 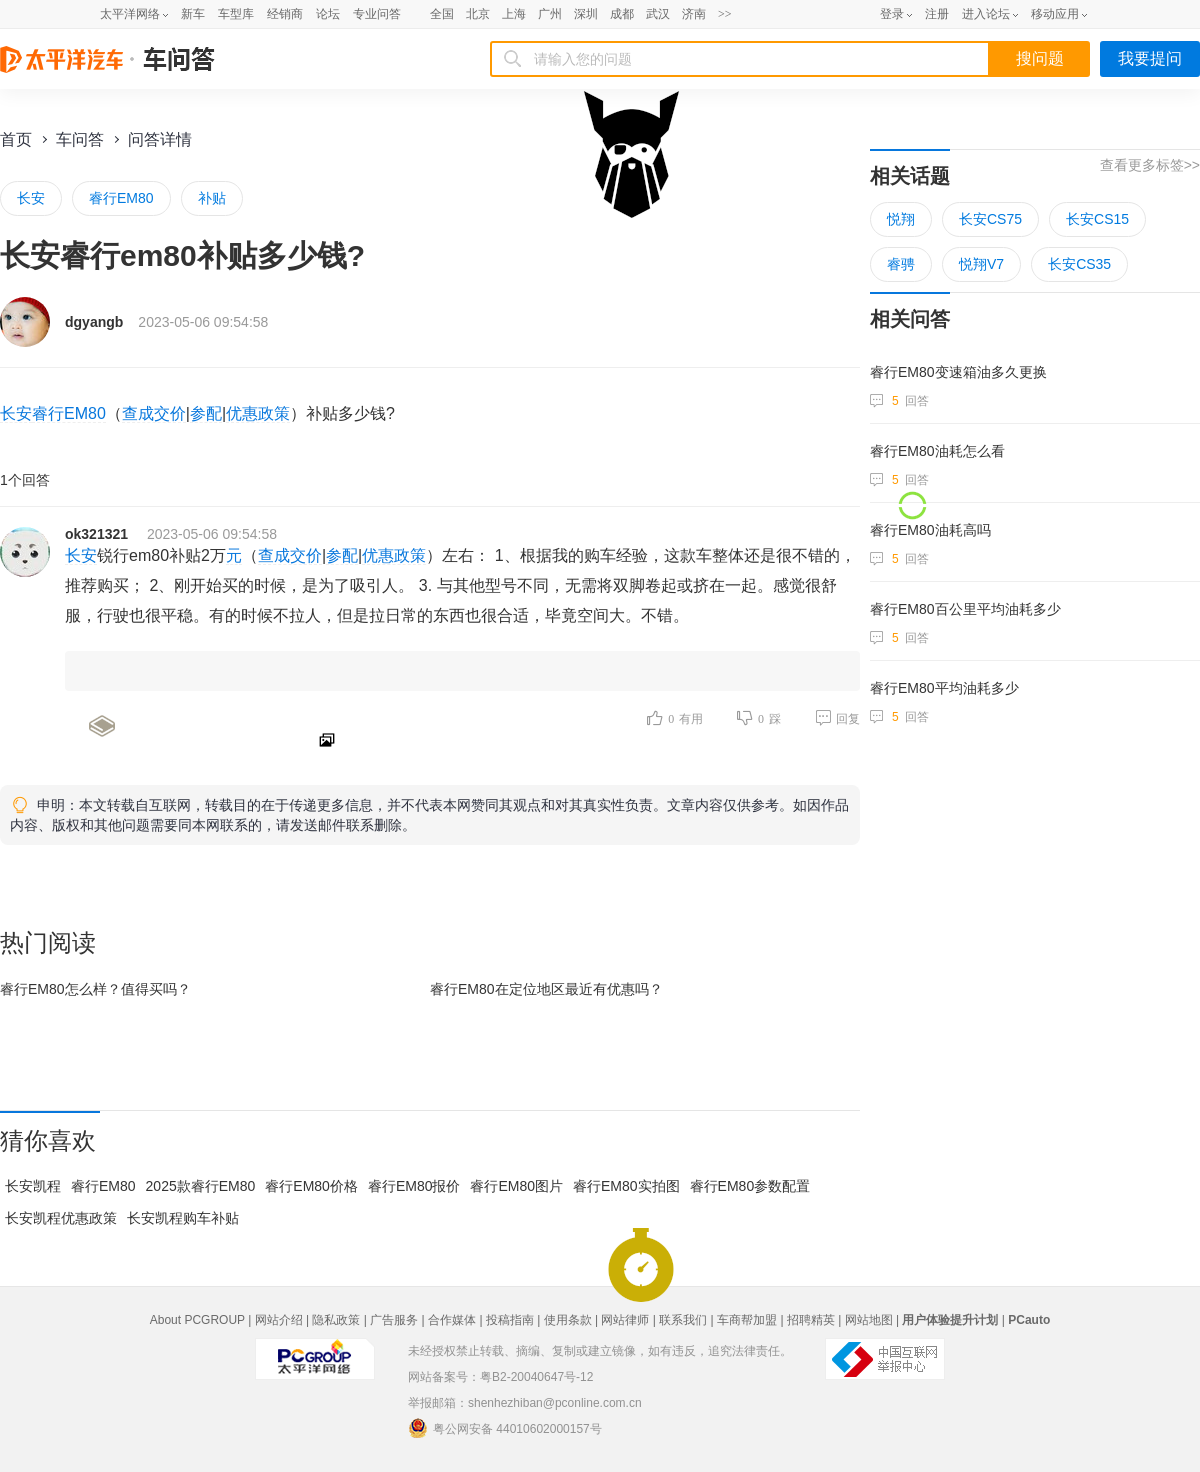 I want to click on view multiple images or photo gallery, so click(x=327, y=740).